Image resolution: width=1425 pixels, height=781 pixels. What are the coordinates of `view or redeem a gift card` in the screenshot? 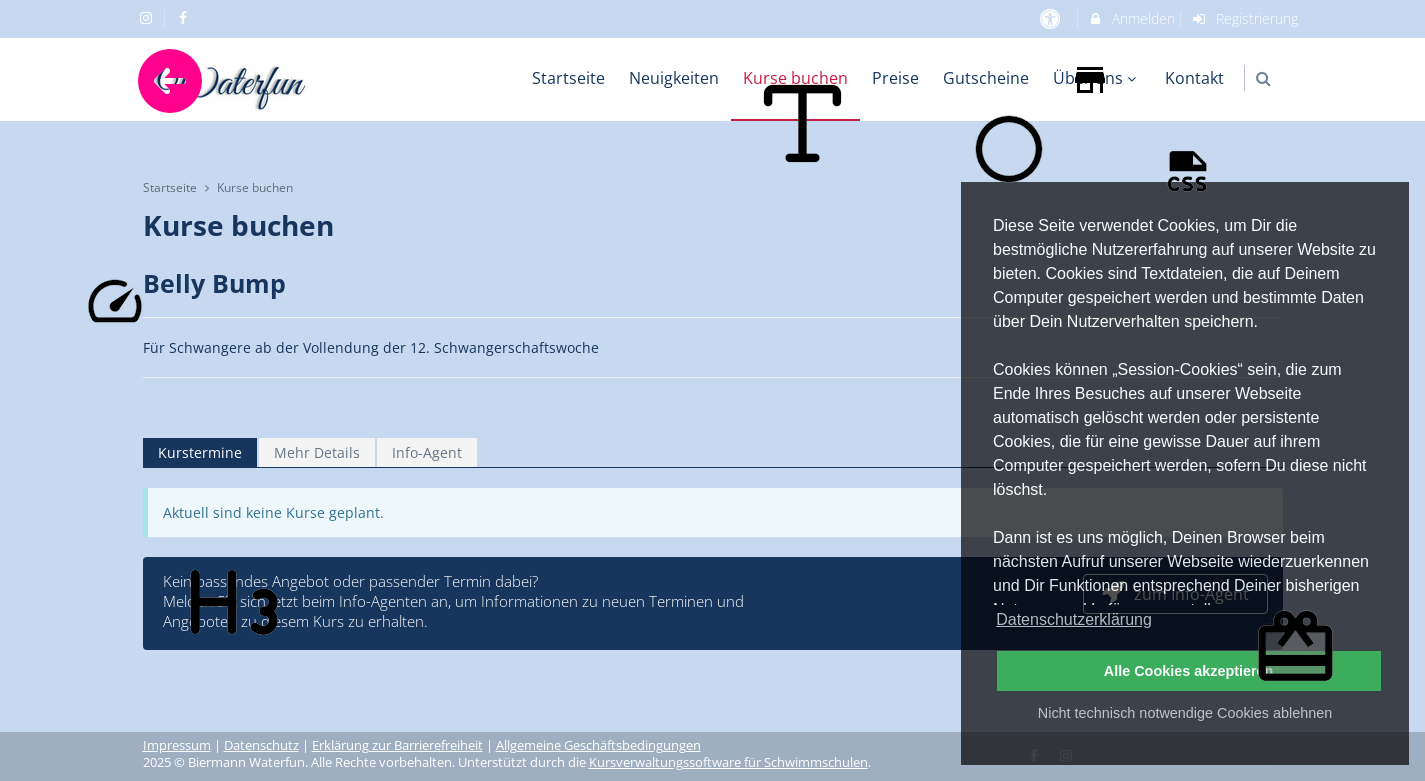 It's located at (1295, 647).